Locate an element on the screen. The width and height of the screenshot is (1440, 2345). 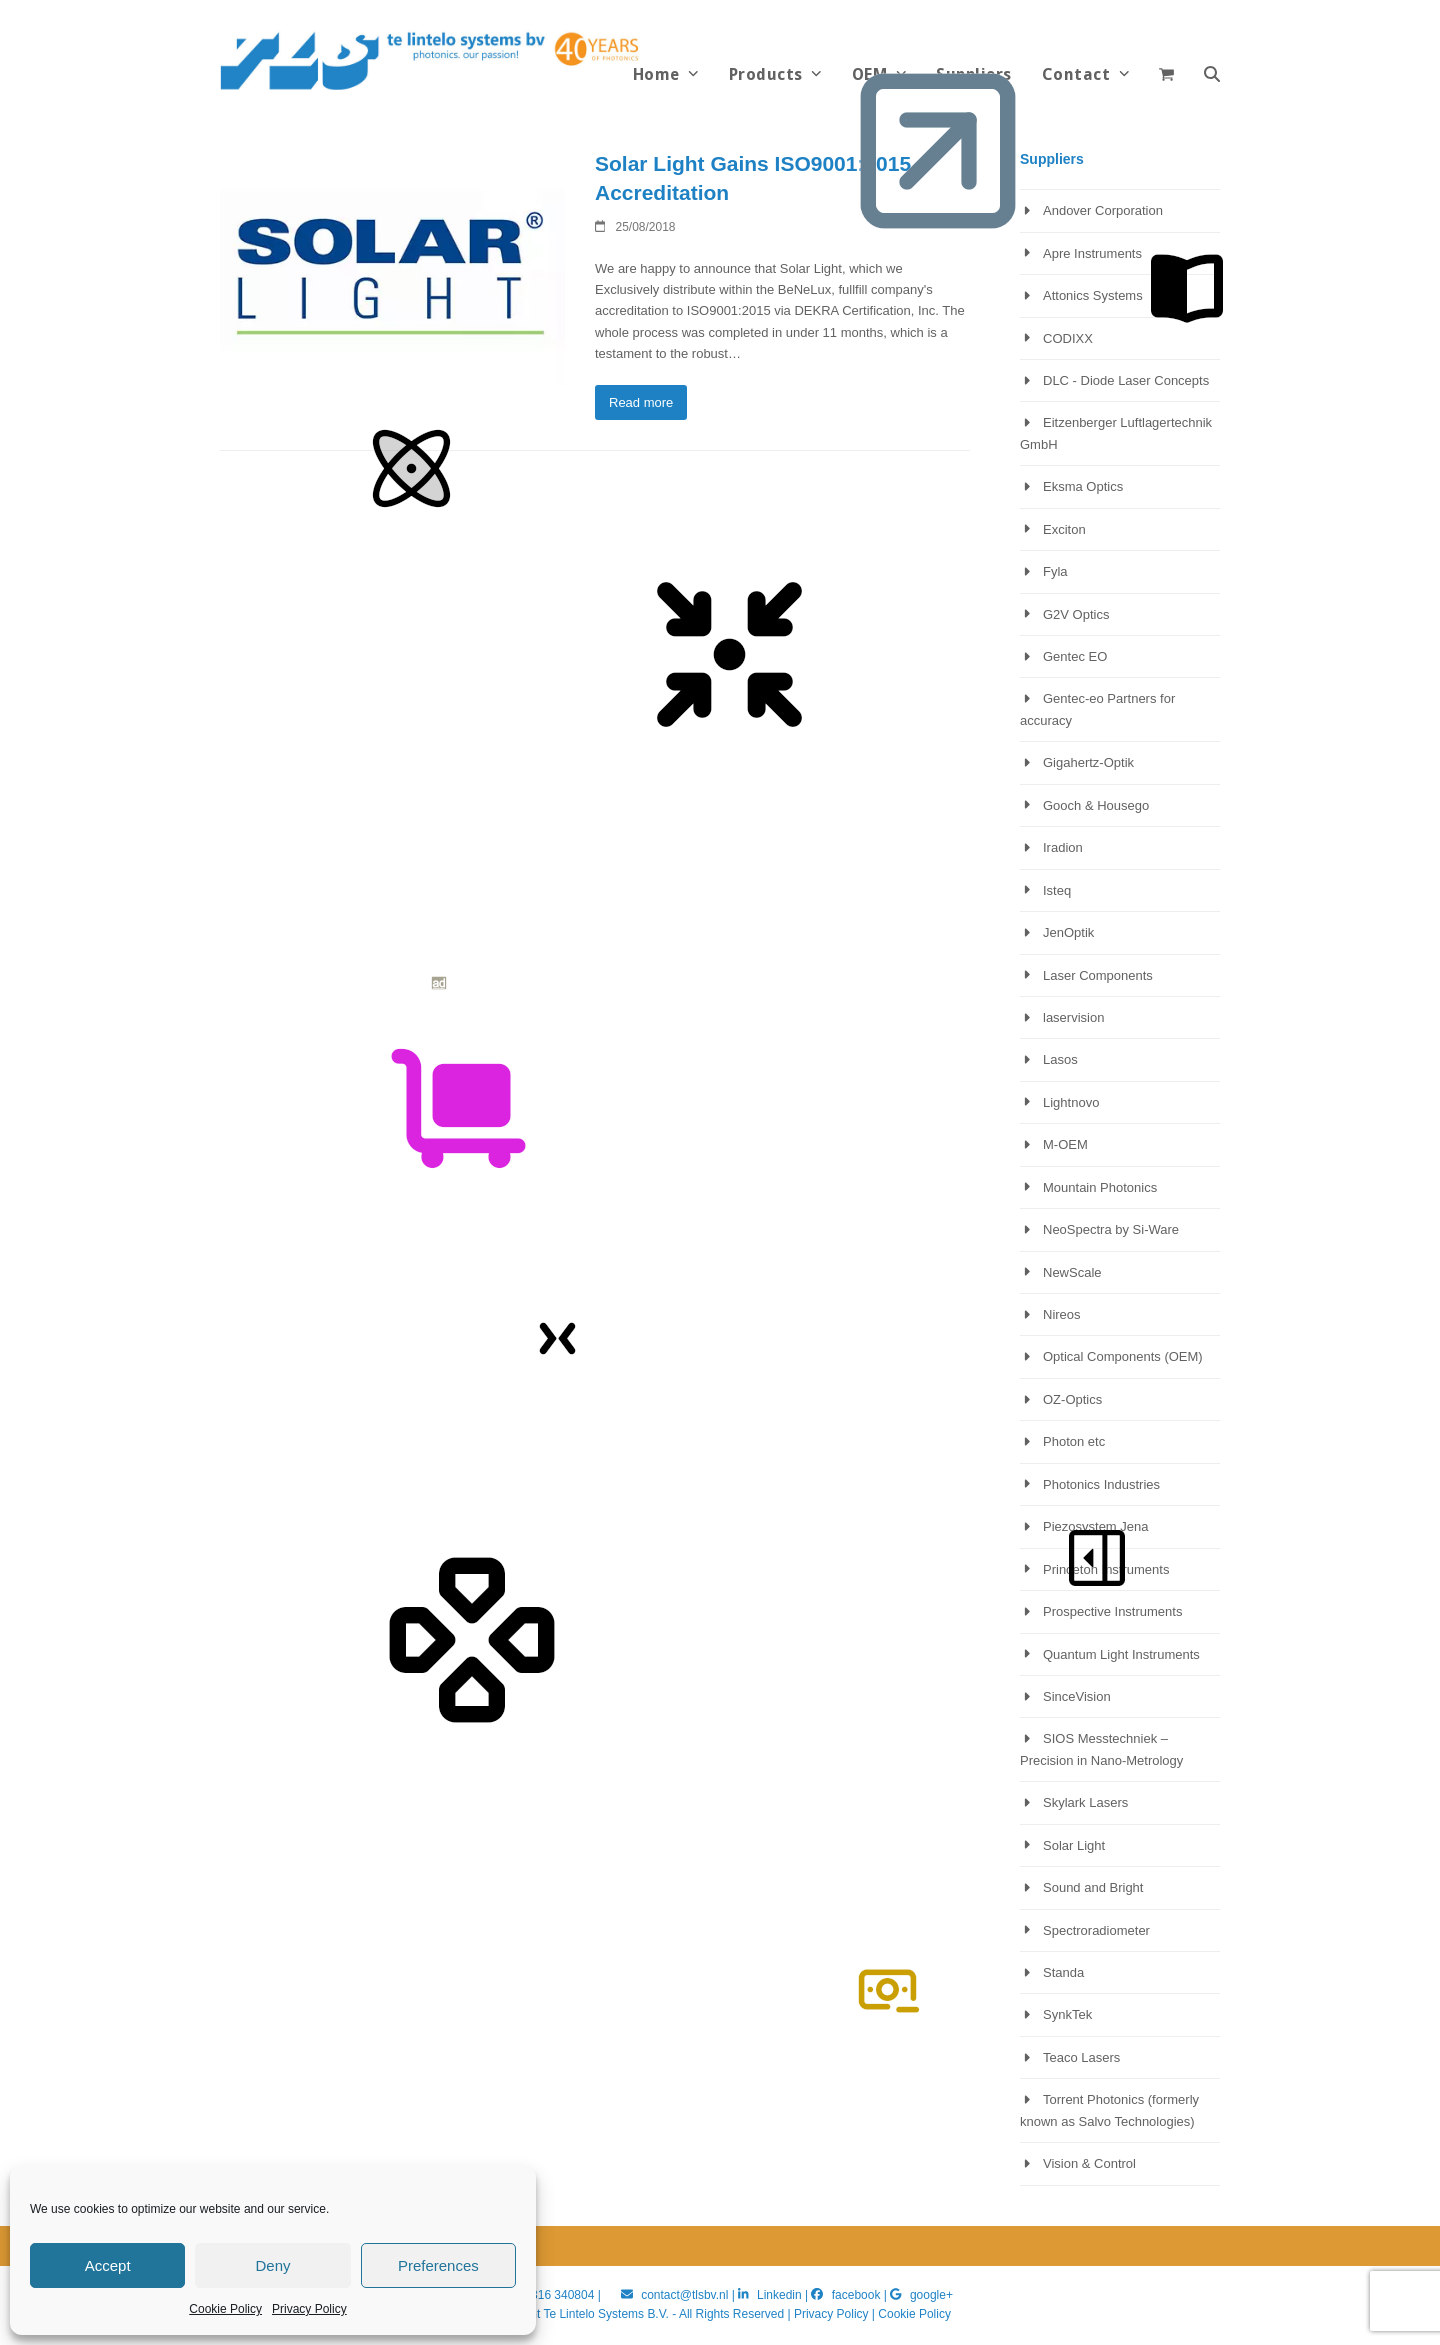
expand the sidebar panel is located at coordinates (1097, 1558).